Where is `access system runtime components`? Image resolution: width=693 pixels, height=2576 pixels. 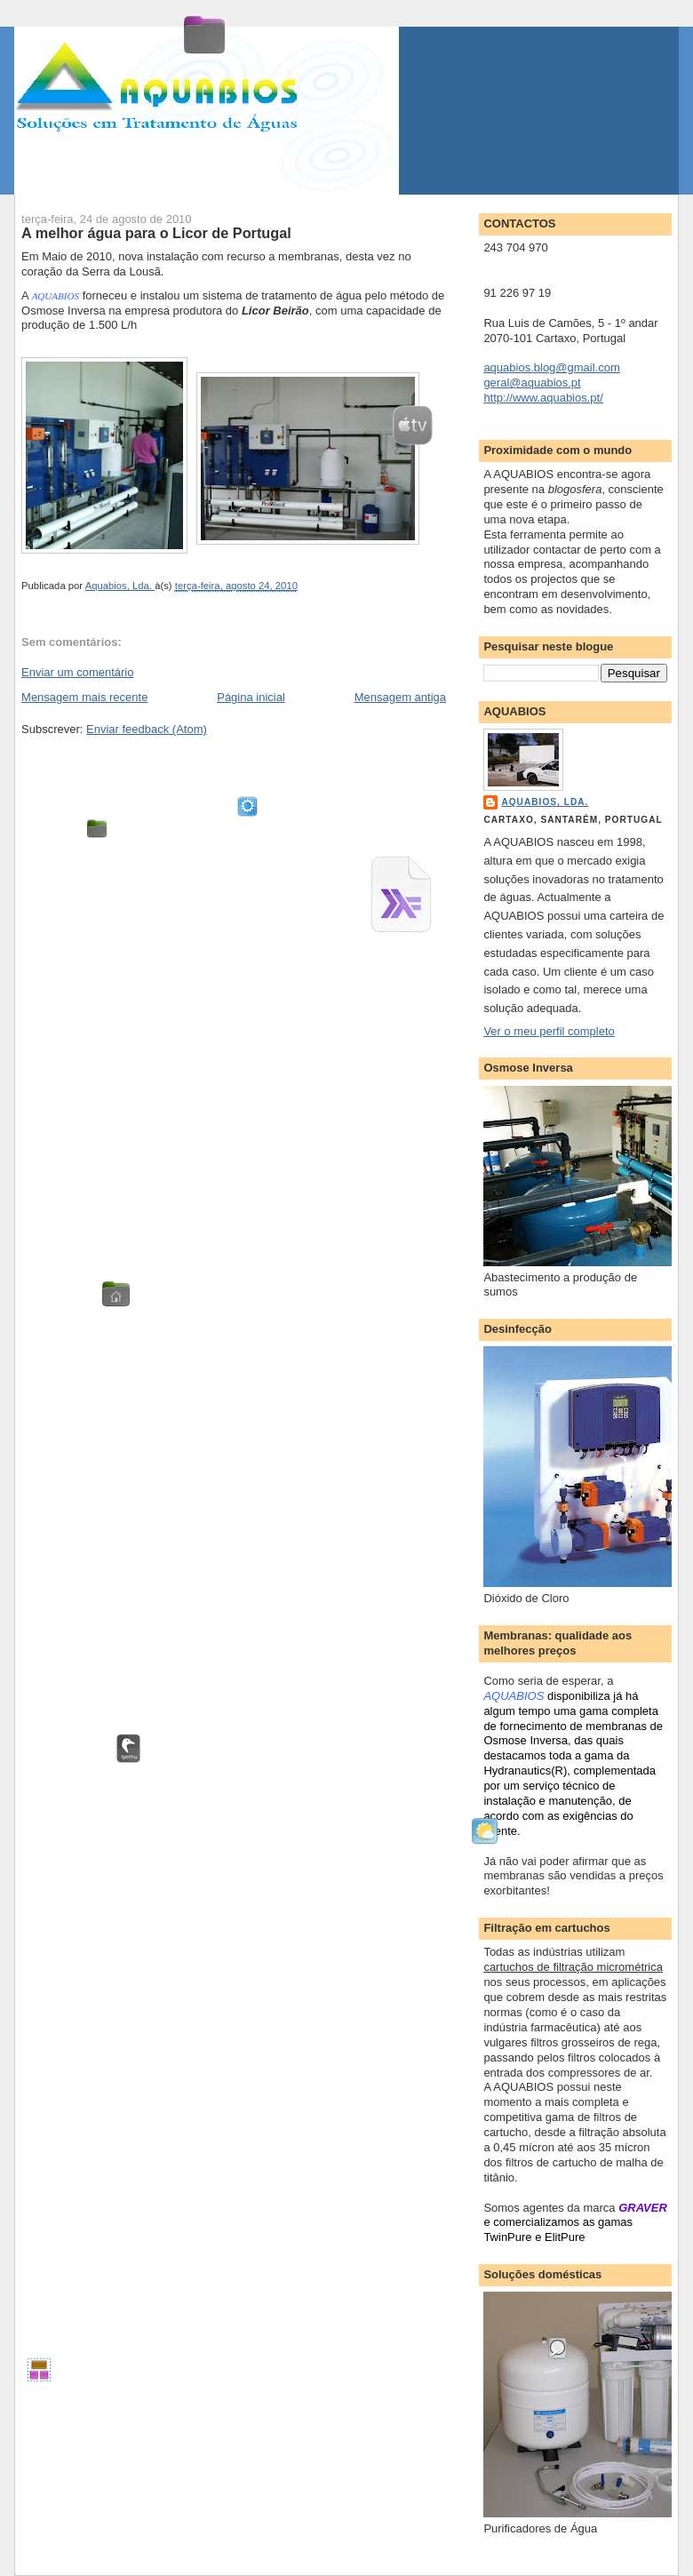 access system runtime components is located at coordinates (247, 806).